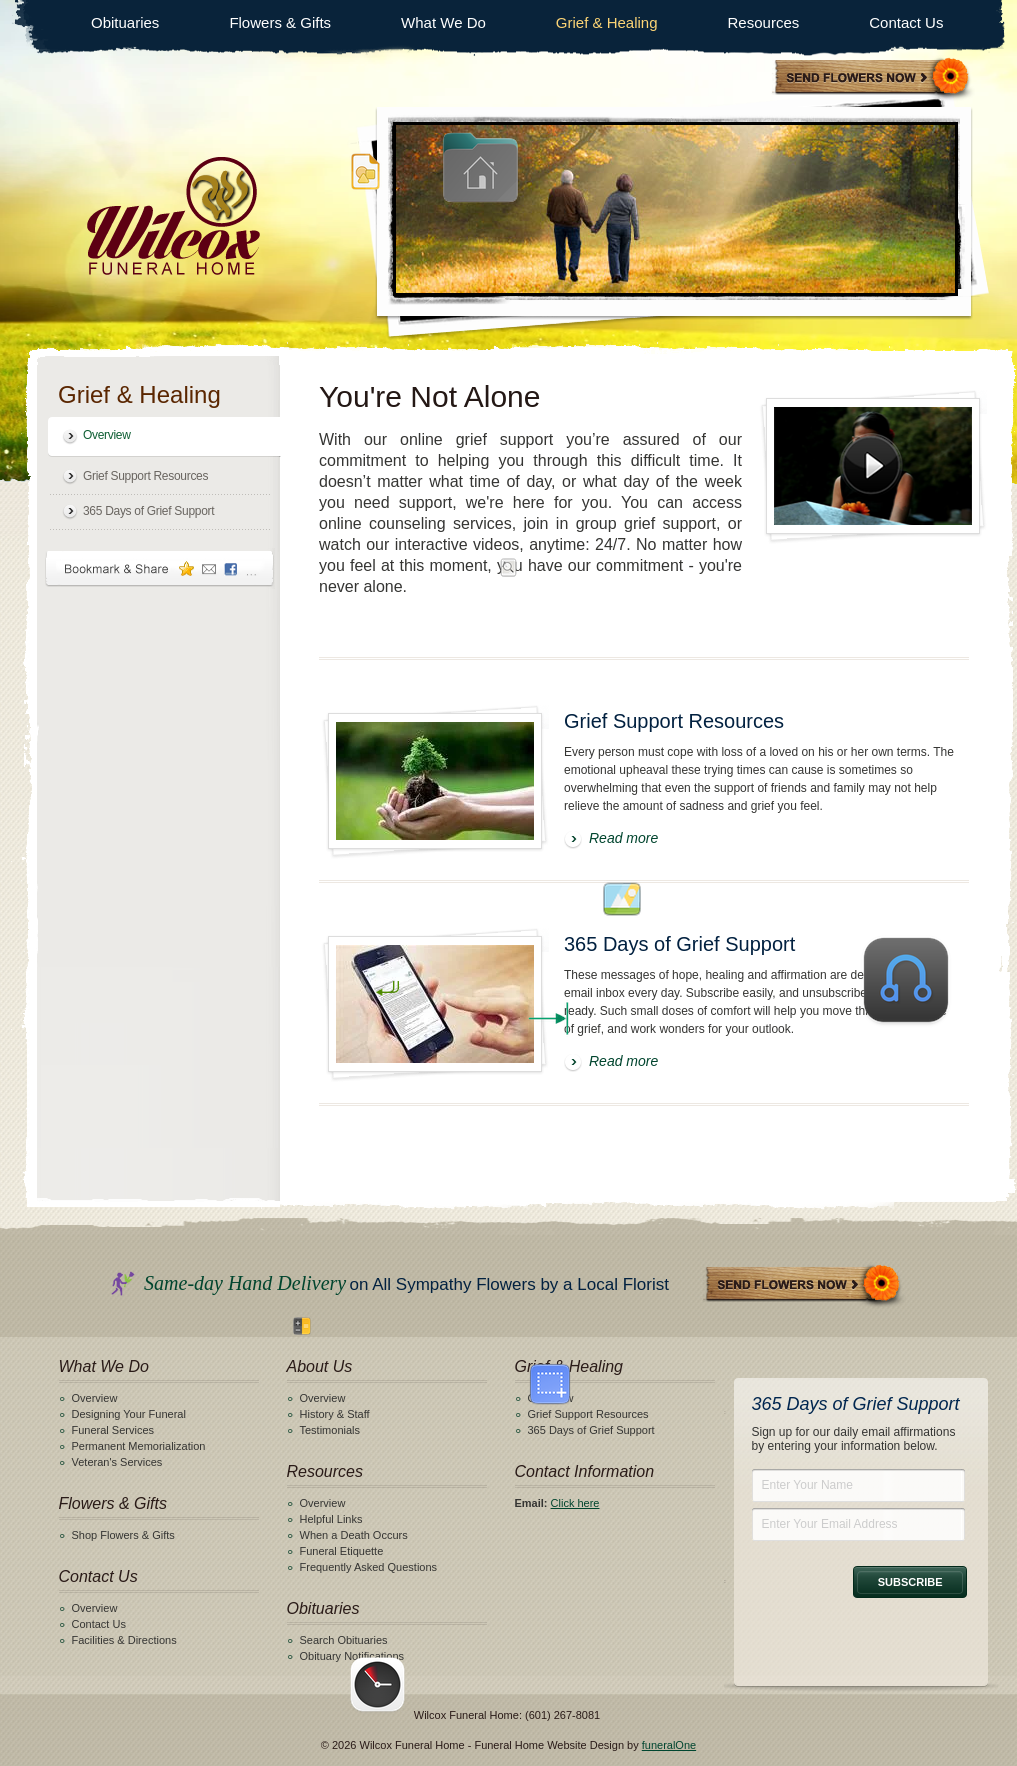 The height and width of the screenshot is (1766, 1017). Describe the element at coordinates (906, 980) in the screenshot. I see `open auryo soundcloud client` at that location.